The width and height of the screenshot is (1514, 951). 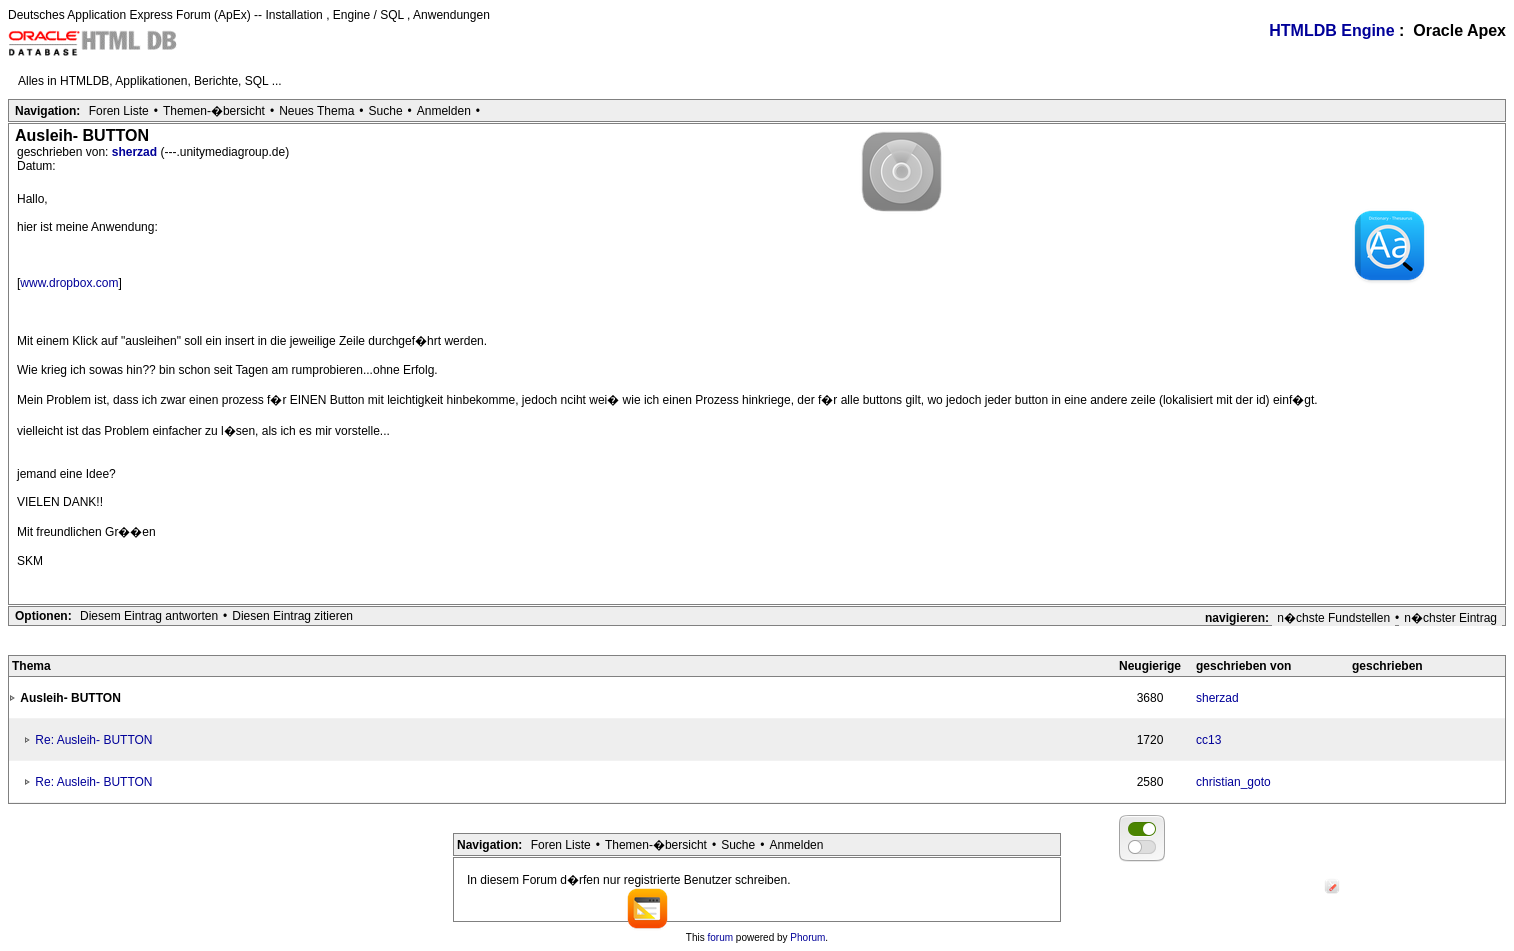 What do you see at coordinates (901, 171) in the screenshot?
I see `open Find My app to locate devices or people` at bounding box center [901, 171].